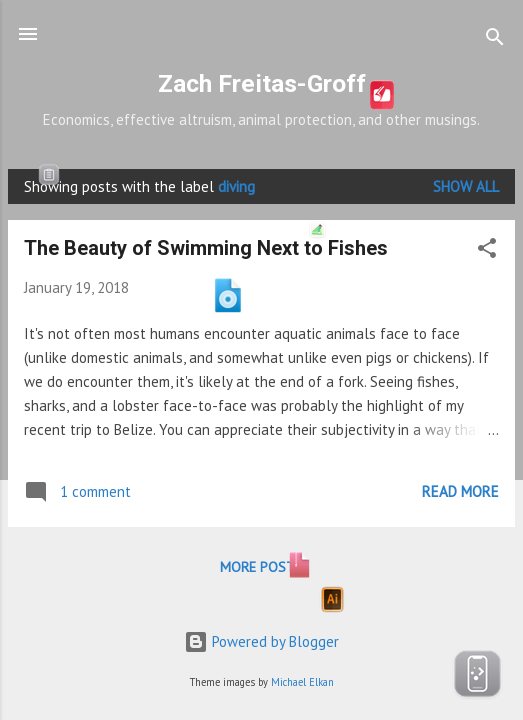 This screenshot has height=720, width=523. Describe the element at coordinates (228, 296) in the screenshot. I see `an ovf virtual machine configuration file` at that location.